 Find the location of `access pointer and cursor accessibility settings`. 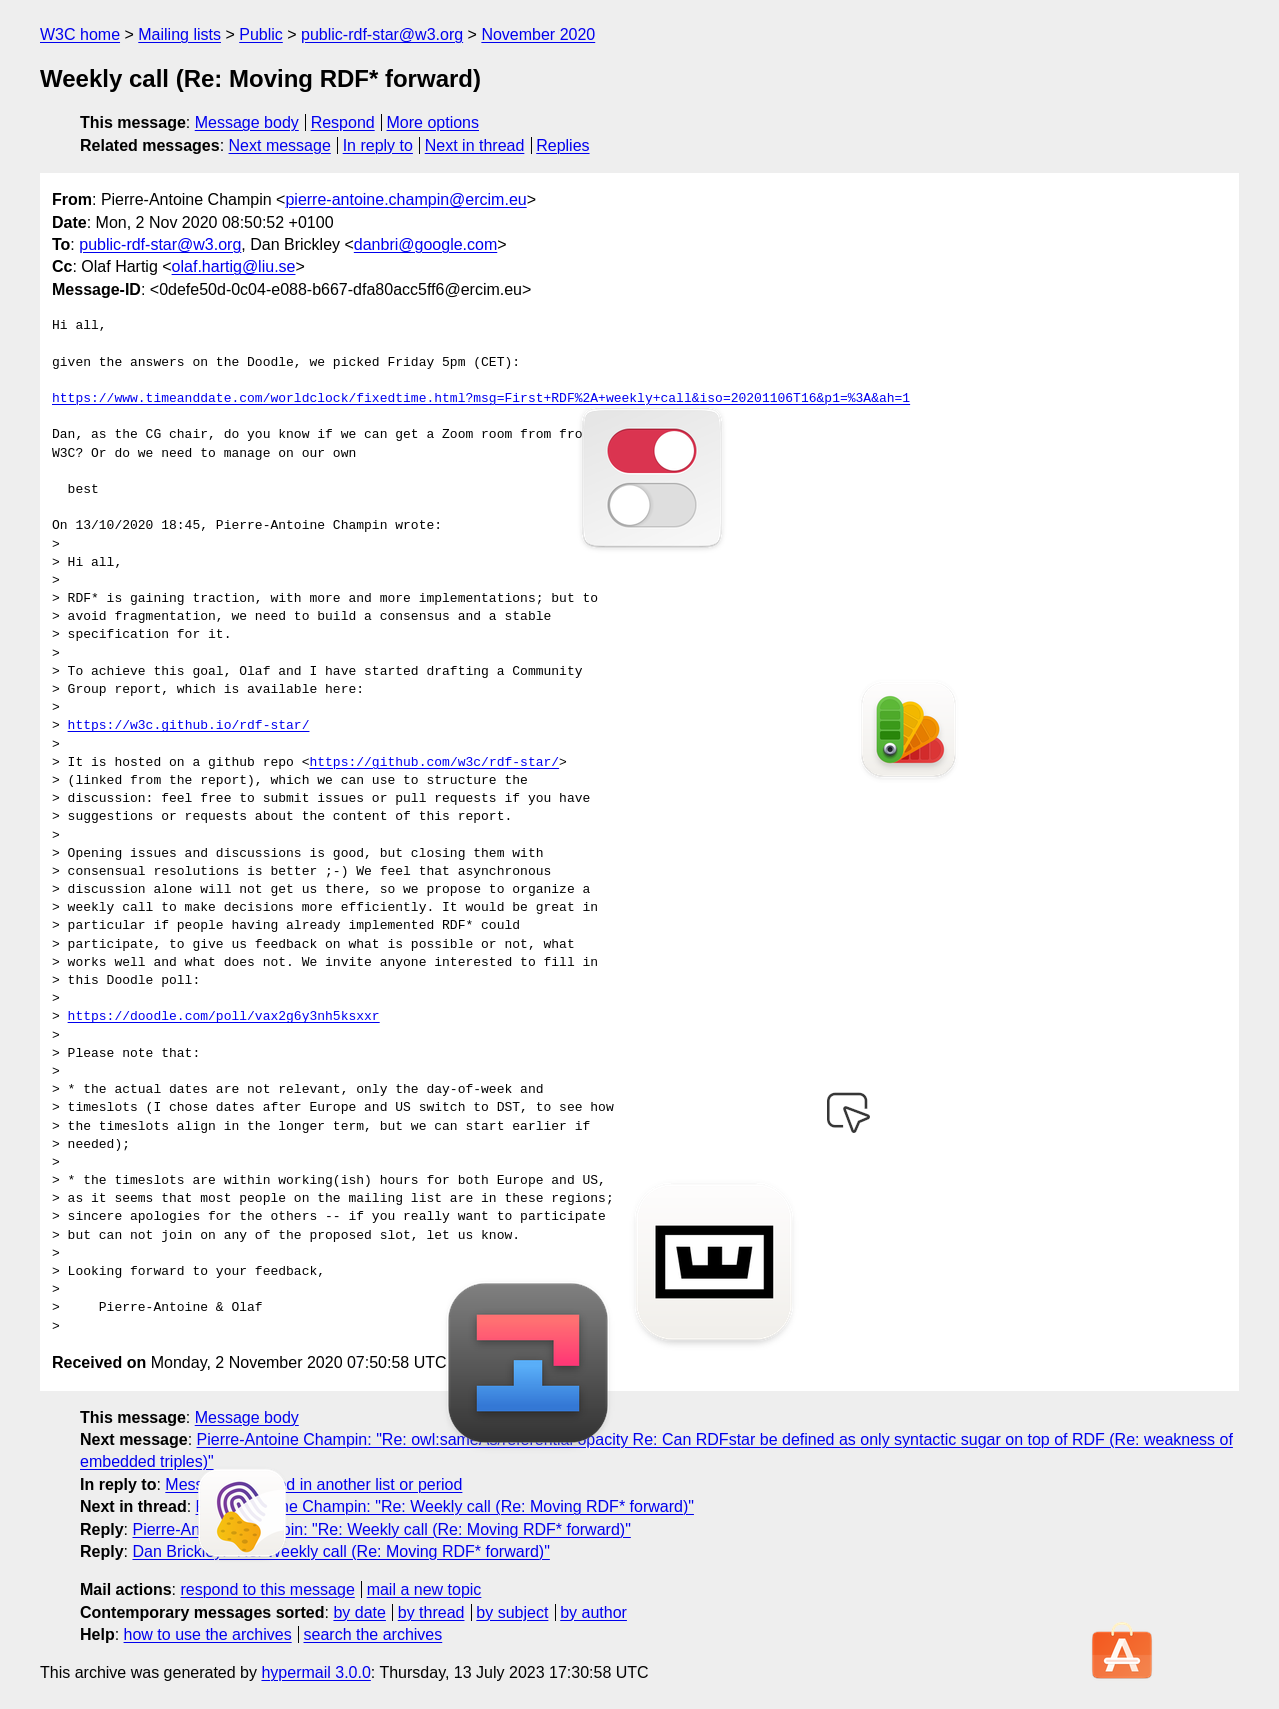

access pointer and cursor accessibility settings is located at coordinates (848, 1111).